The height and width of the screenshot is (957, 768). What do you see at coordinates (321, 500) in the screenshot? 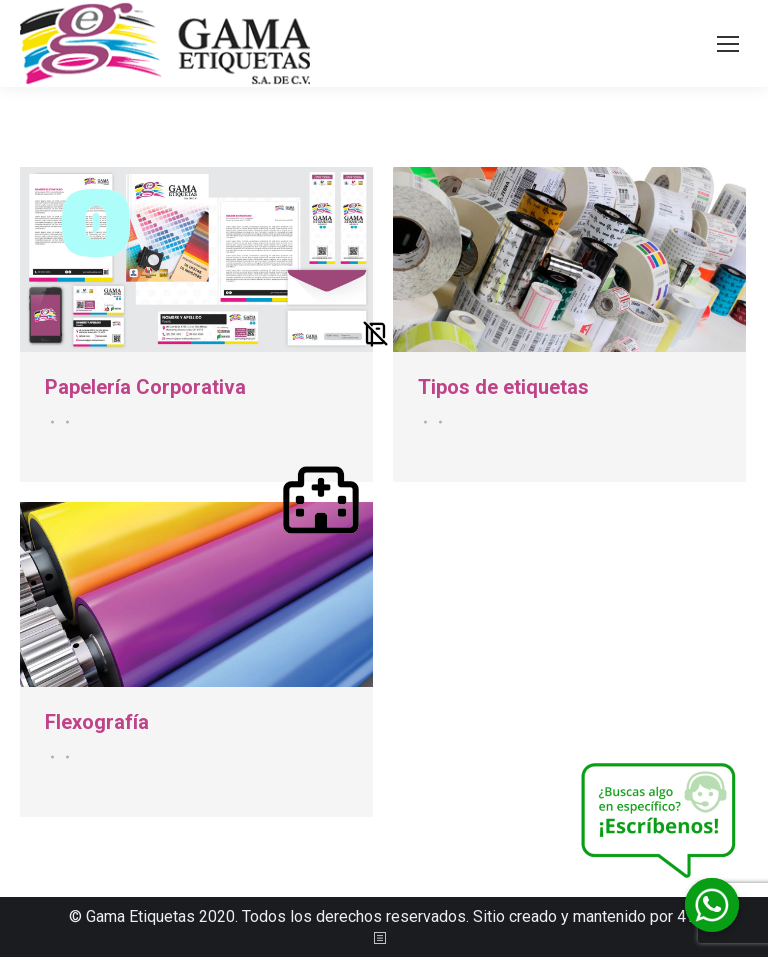
I see `find nearby hospitals or medical facilities` at bounding box center [321, 500].